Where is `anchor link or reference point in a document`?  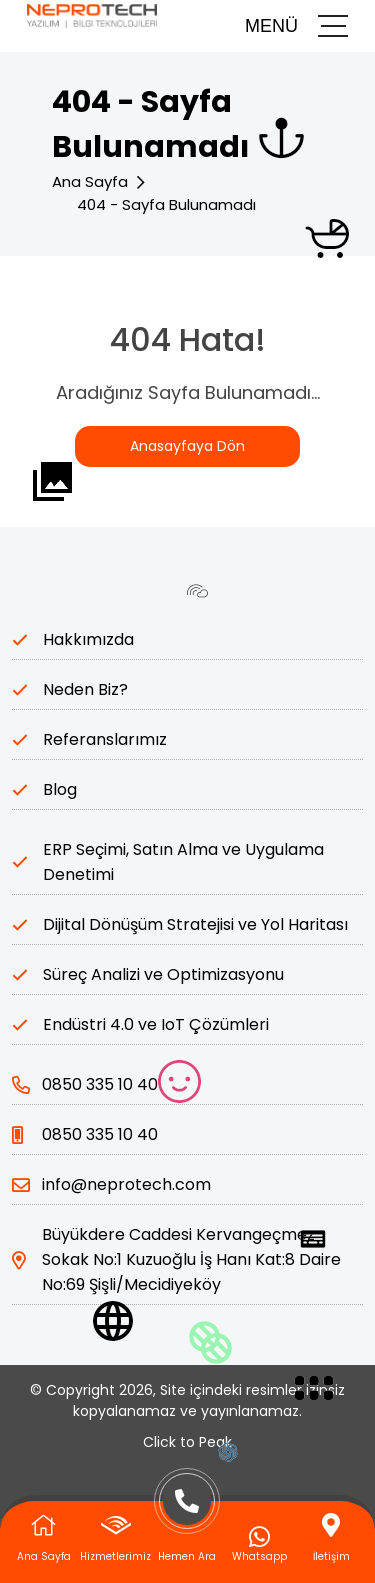 anchor link or reference point in a document is located at coordinates (281, 137).